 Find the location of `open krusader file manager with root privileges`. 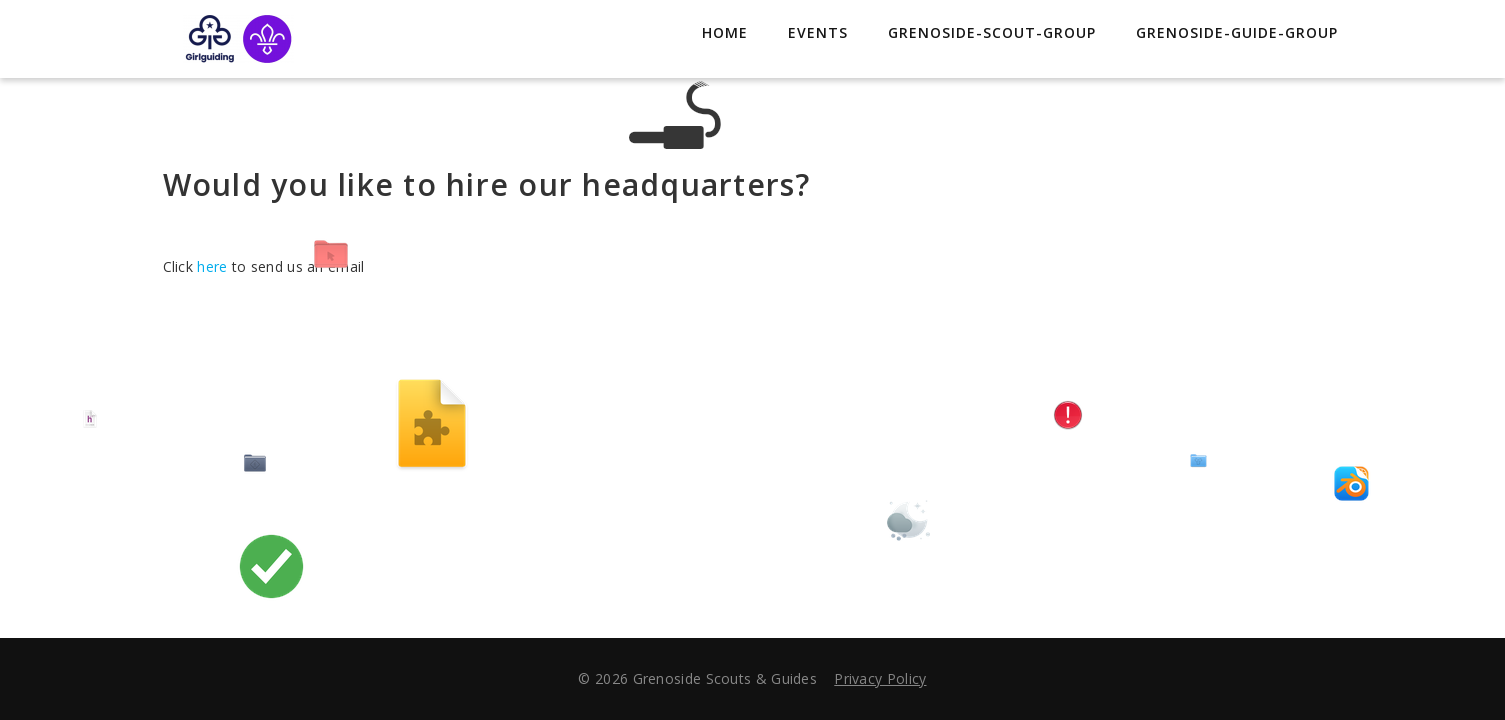

open krusader file manager with root privileges is located at coordinates (331, 254).